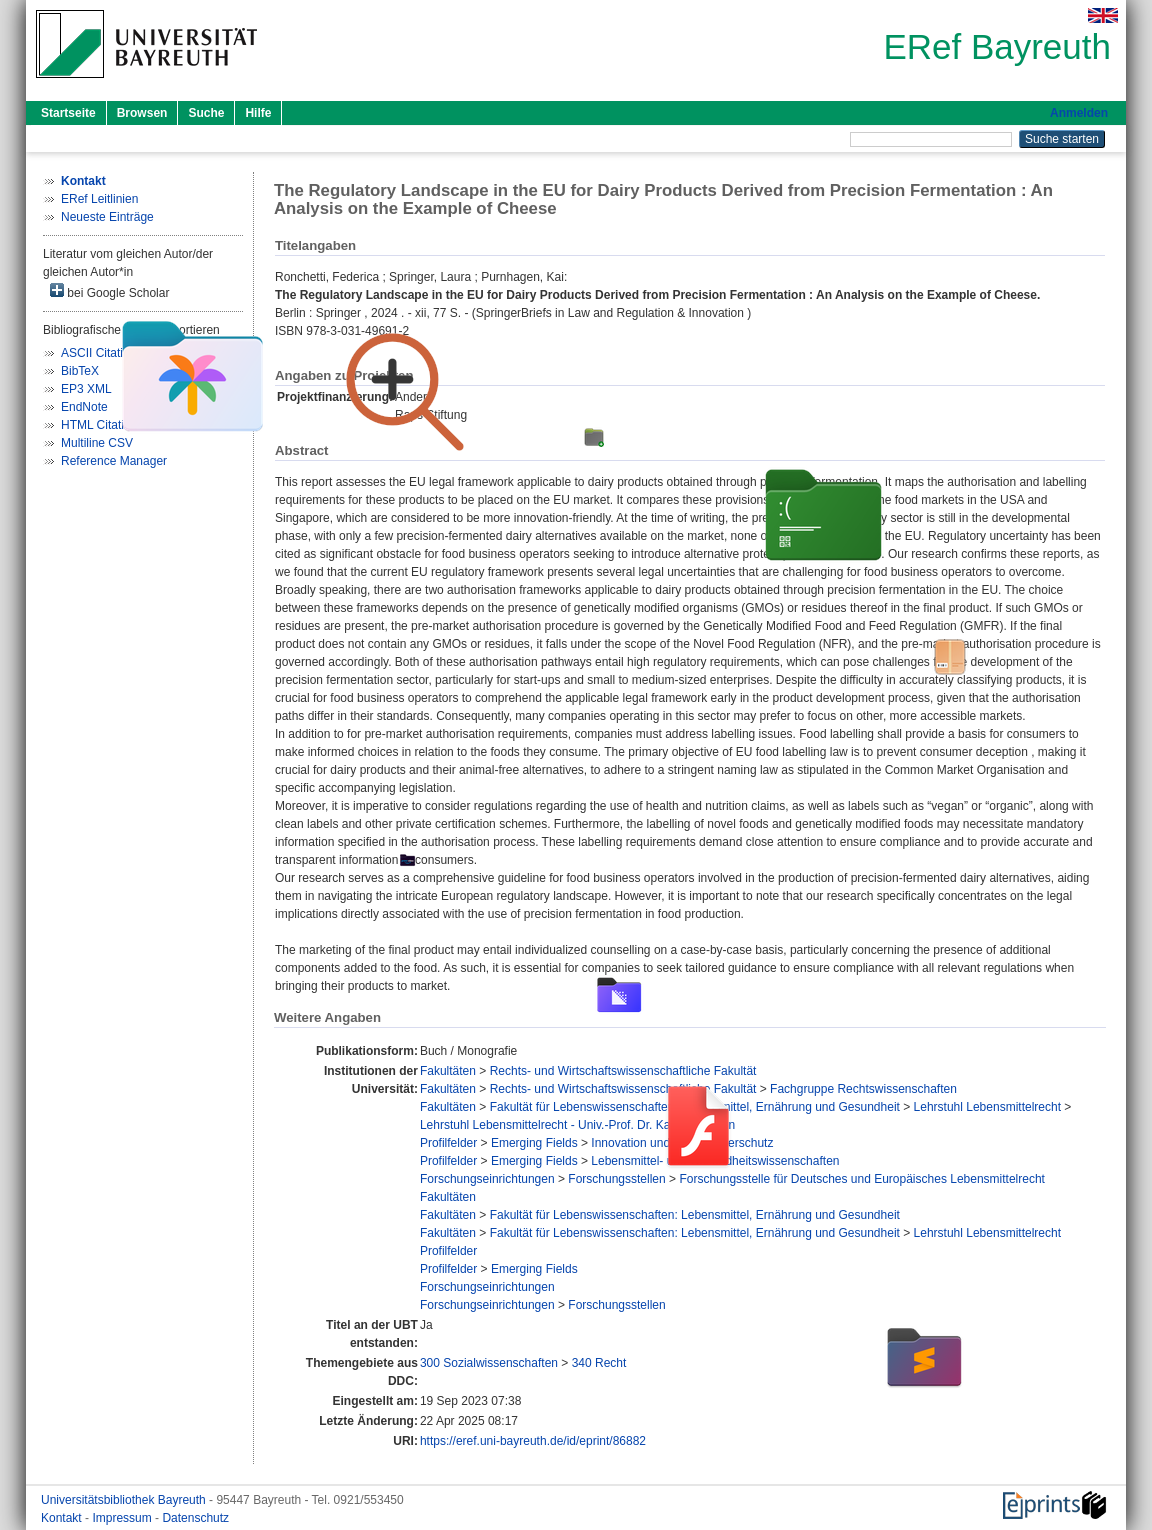 This screenshot has width=1152, height=1530. Describe the element at coordinates (950, 657) in the screenshot. I see `a compressed or archived file` at that location.